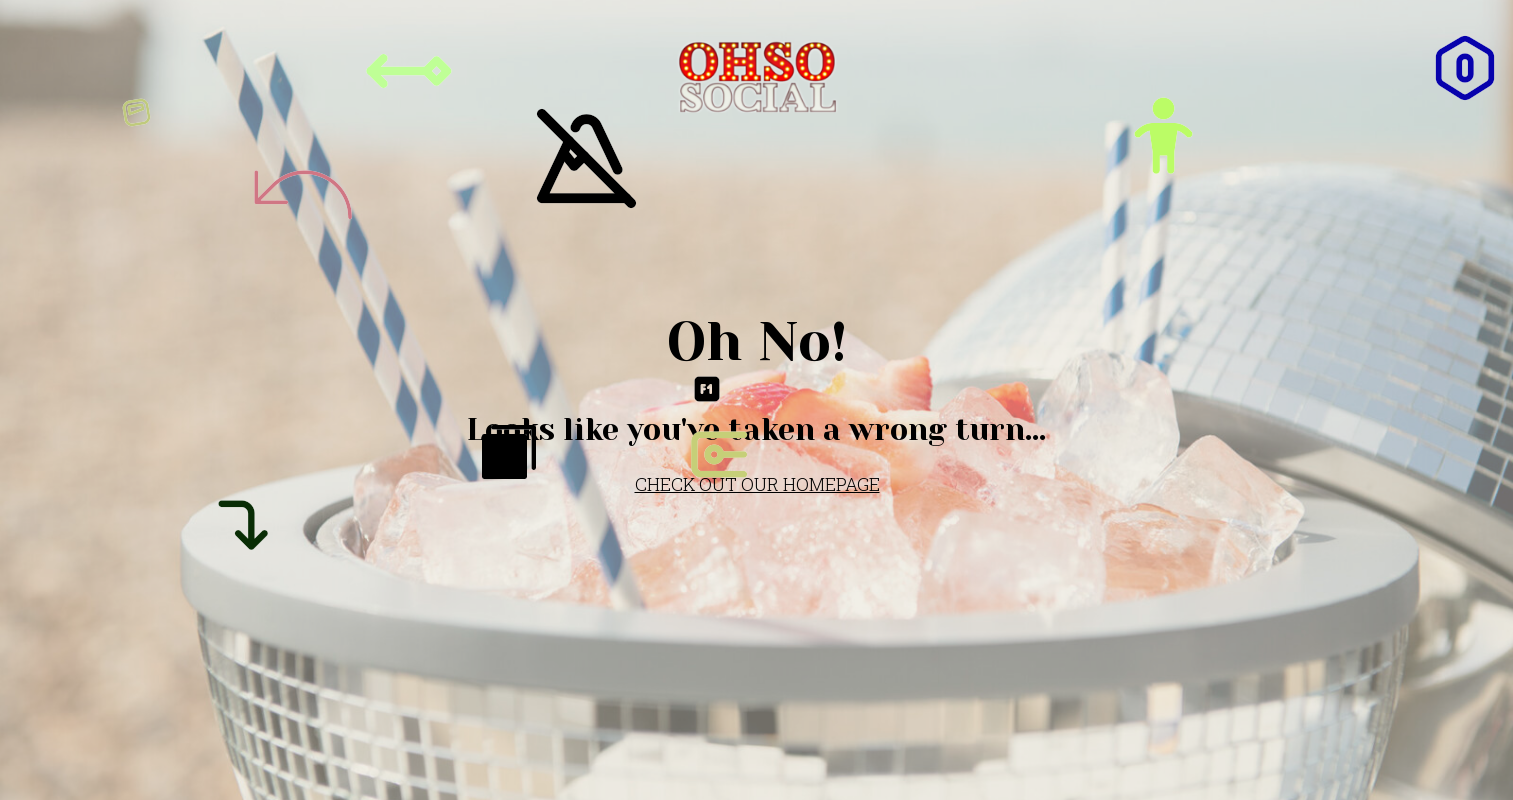 This screenshot has width=1513, height=800. What do you see at coordinates (1465, 68) in the screenshot?
I see `indicates an "O" option or category in a hexagonal badge` at bounding box center [1465, 68].